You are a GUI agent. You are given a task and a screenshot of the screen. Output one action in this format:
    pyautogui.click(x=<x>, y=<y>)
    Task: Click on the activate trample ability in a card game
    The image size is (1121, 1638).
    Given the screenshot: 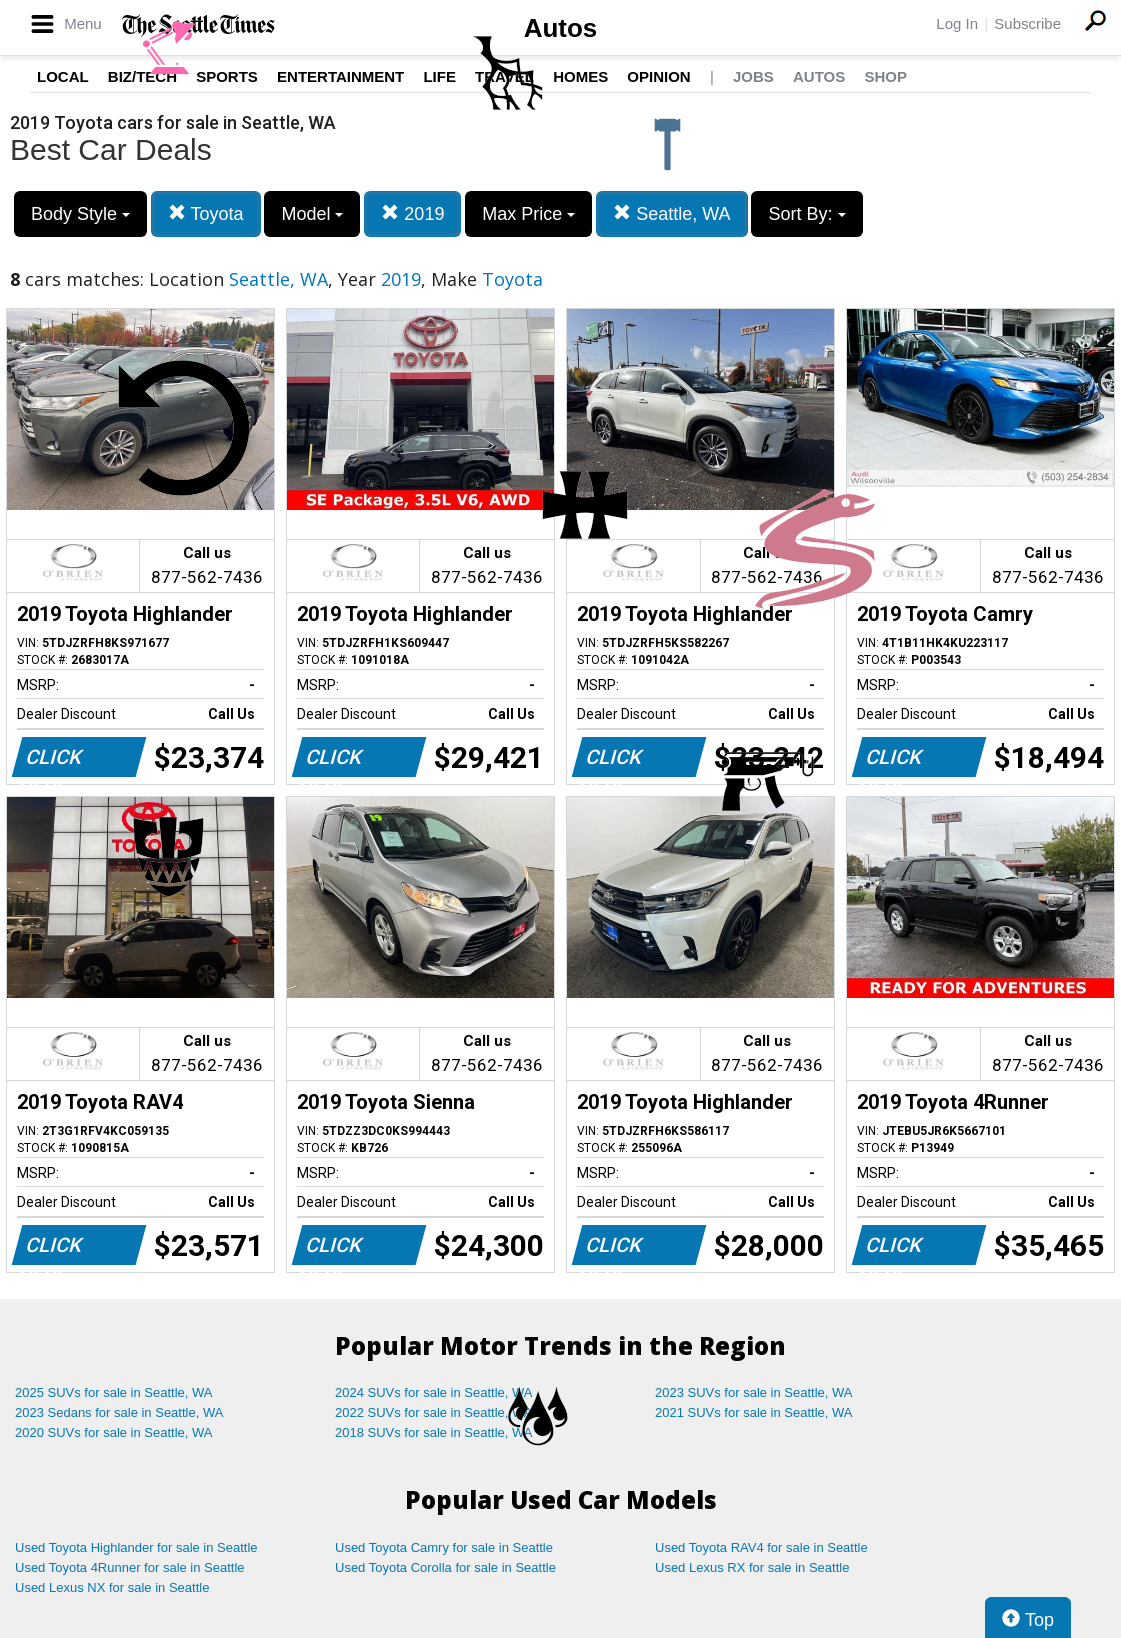 What is the action you would take?
    pyautogui.click(x=667, y=144)
    